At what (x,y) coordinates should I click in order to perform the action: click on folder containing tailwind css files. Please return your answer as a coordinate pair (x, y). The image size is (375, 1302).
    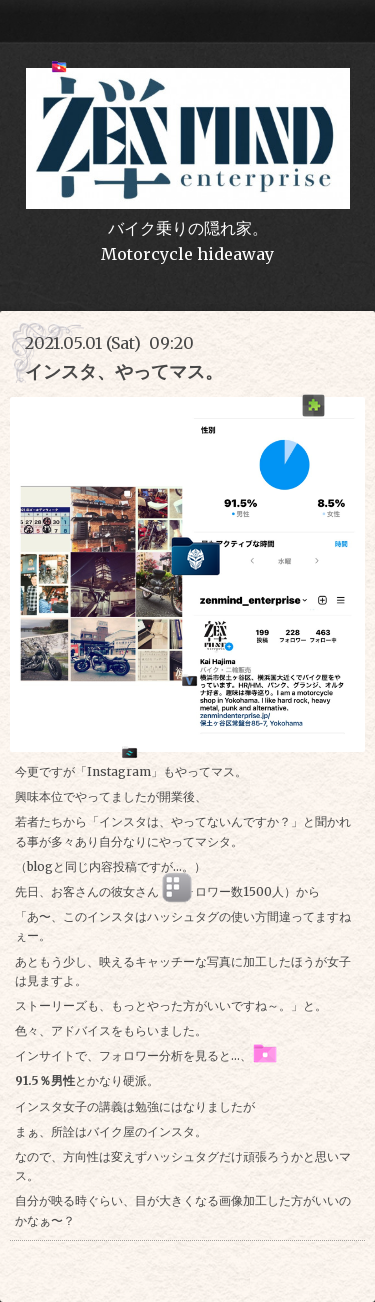
    Looking at the image, I should click on (129, 752).